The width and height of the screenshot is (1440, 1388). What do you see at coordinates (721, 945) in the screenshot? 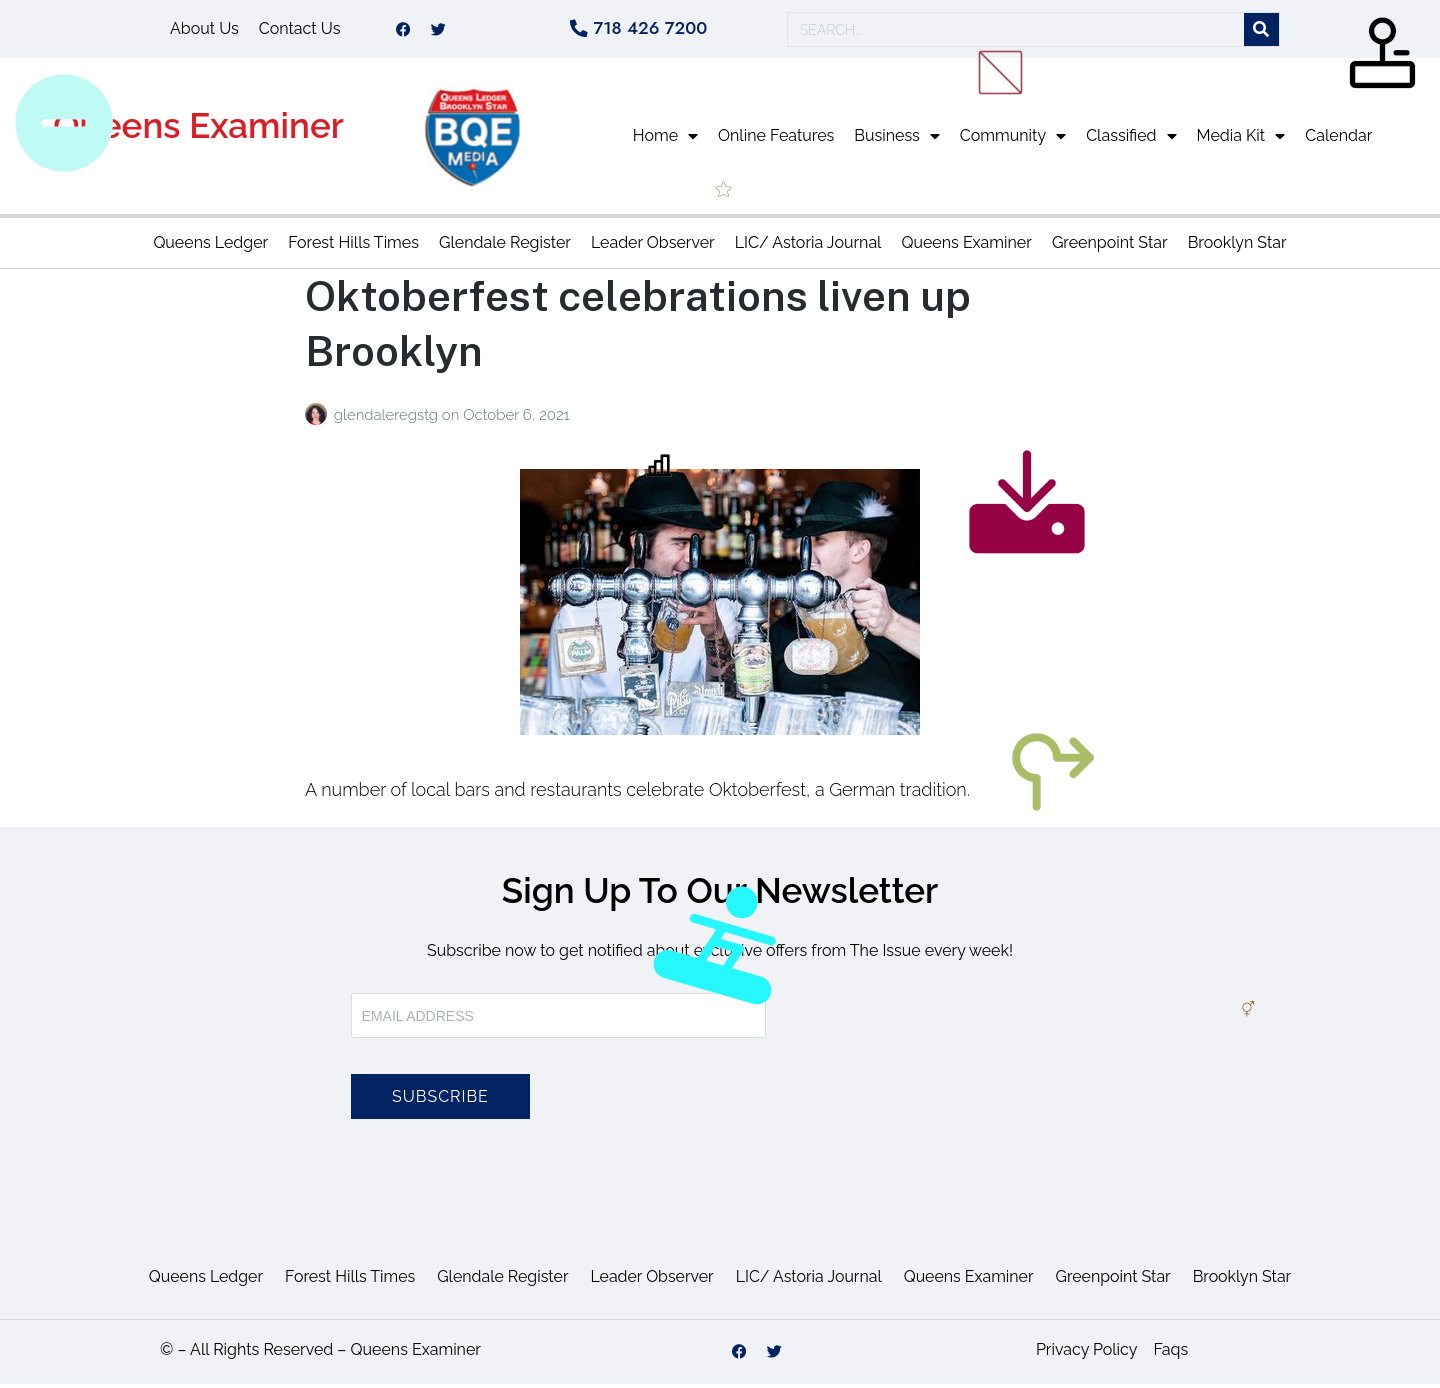
I see `access snowboarding or winter sports features` at bounding box center [721, 945].